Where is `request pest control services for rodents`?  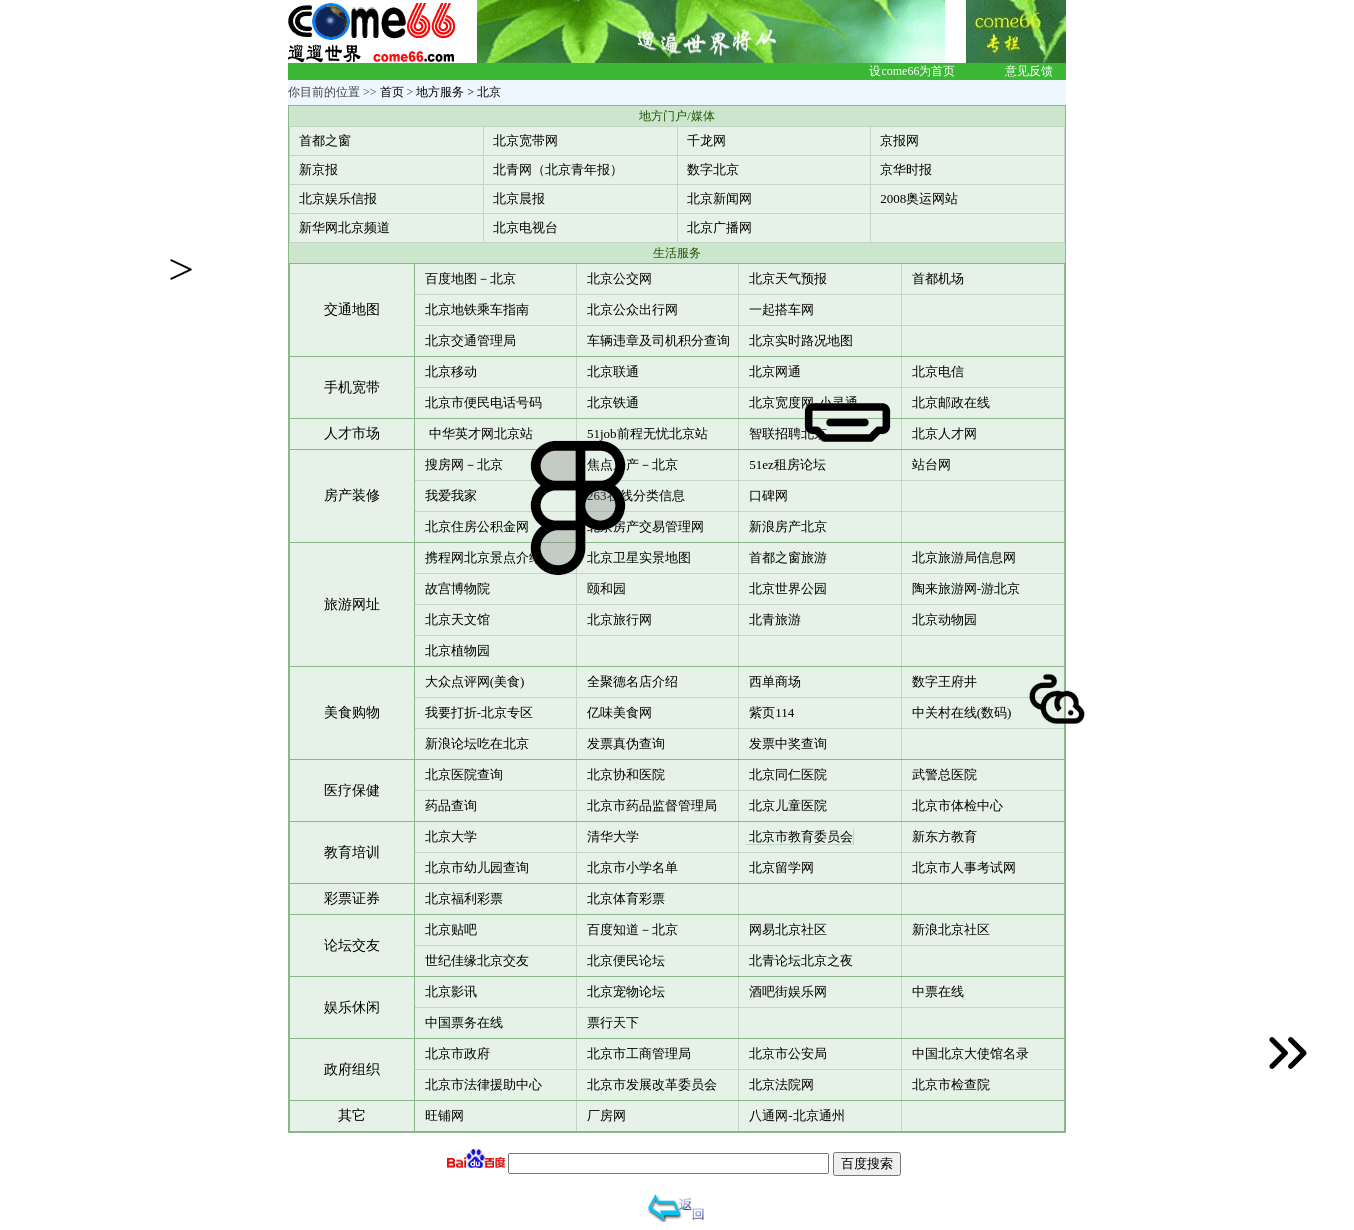 request pest control services for rodents is located at coordinates (1057, 699).